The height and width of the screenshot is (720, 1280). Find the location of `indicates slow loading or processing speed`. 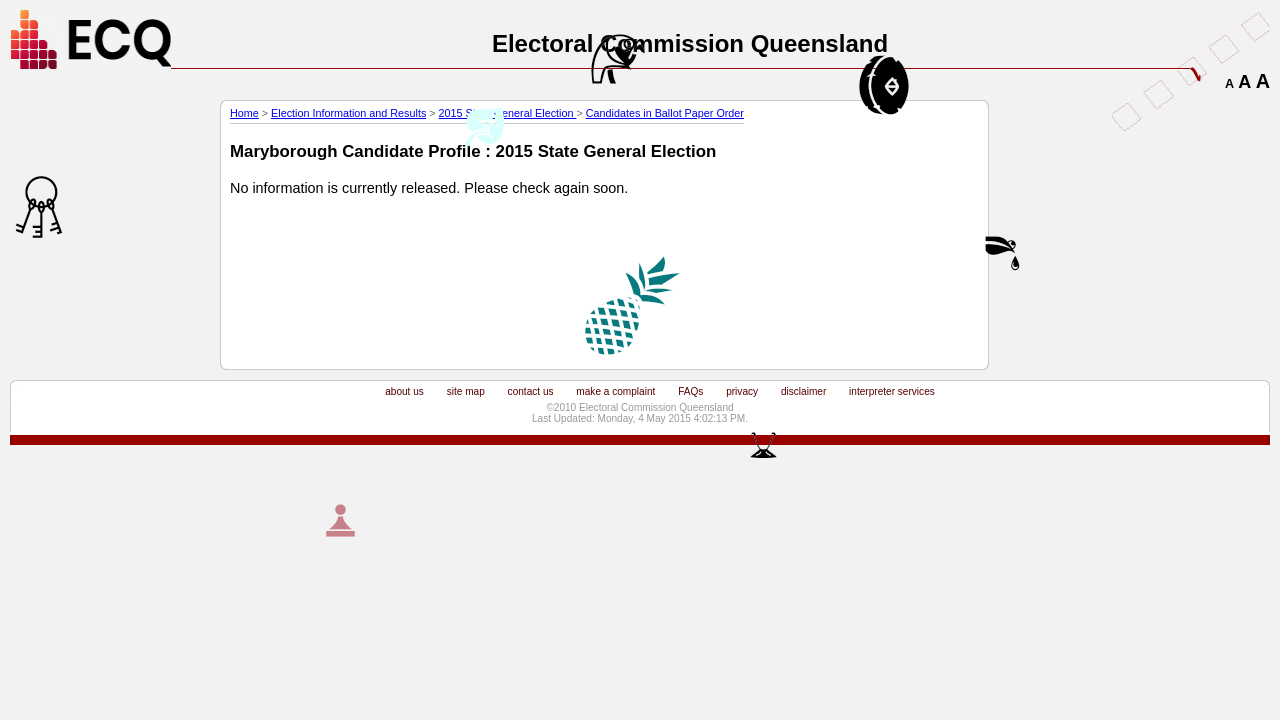

indicates slow loading or processing speed is located at coordinates (763, 444).